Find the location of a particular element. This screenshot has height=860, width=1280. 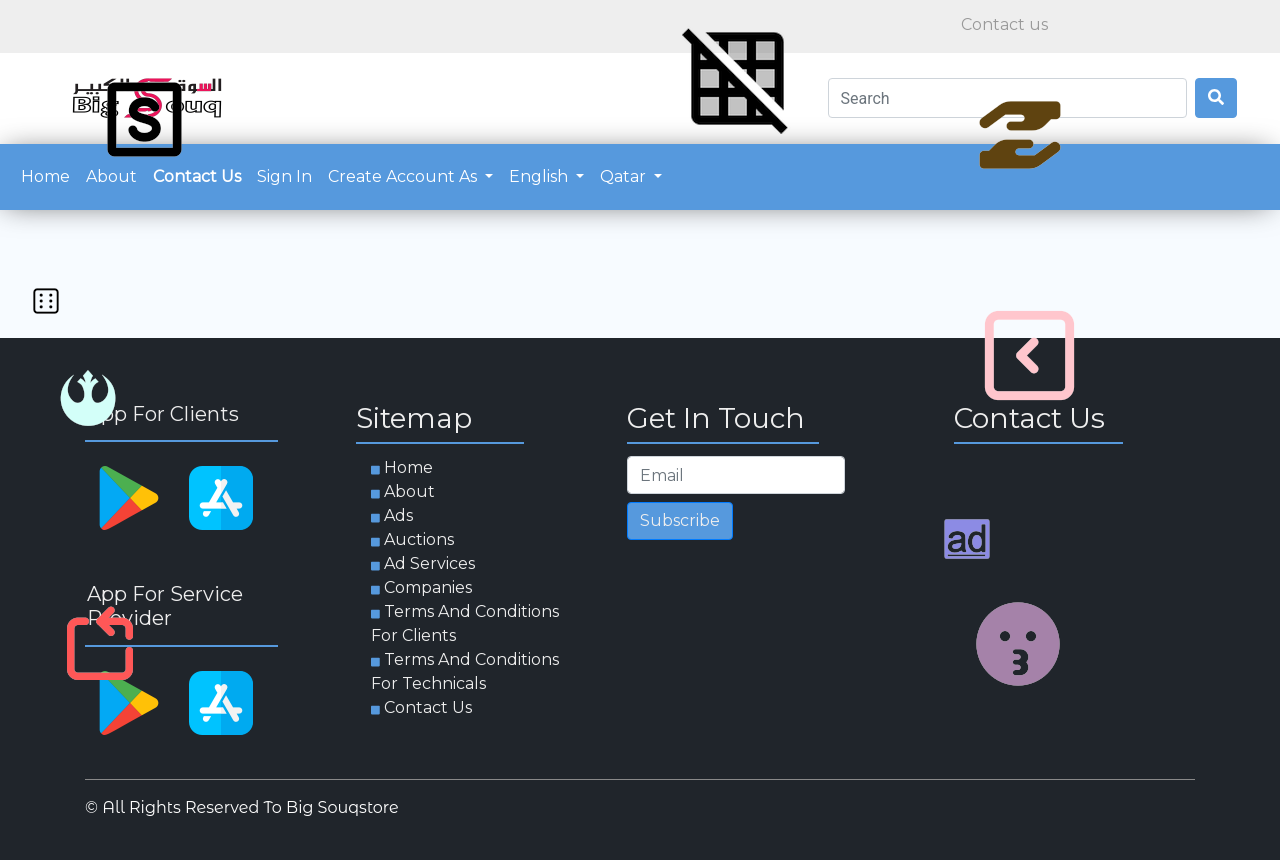

Adversal advertising platform logo is located at coordinates (967, 539).